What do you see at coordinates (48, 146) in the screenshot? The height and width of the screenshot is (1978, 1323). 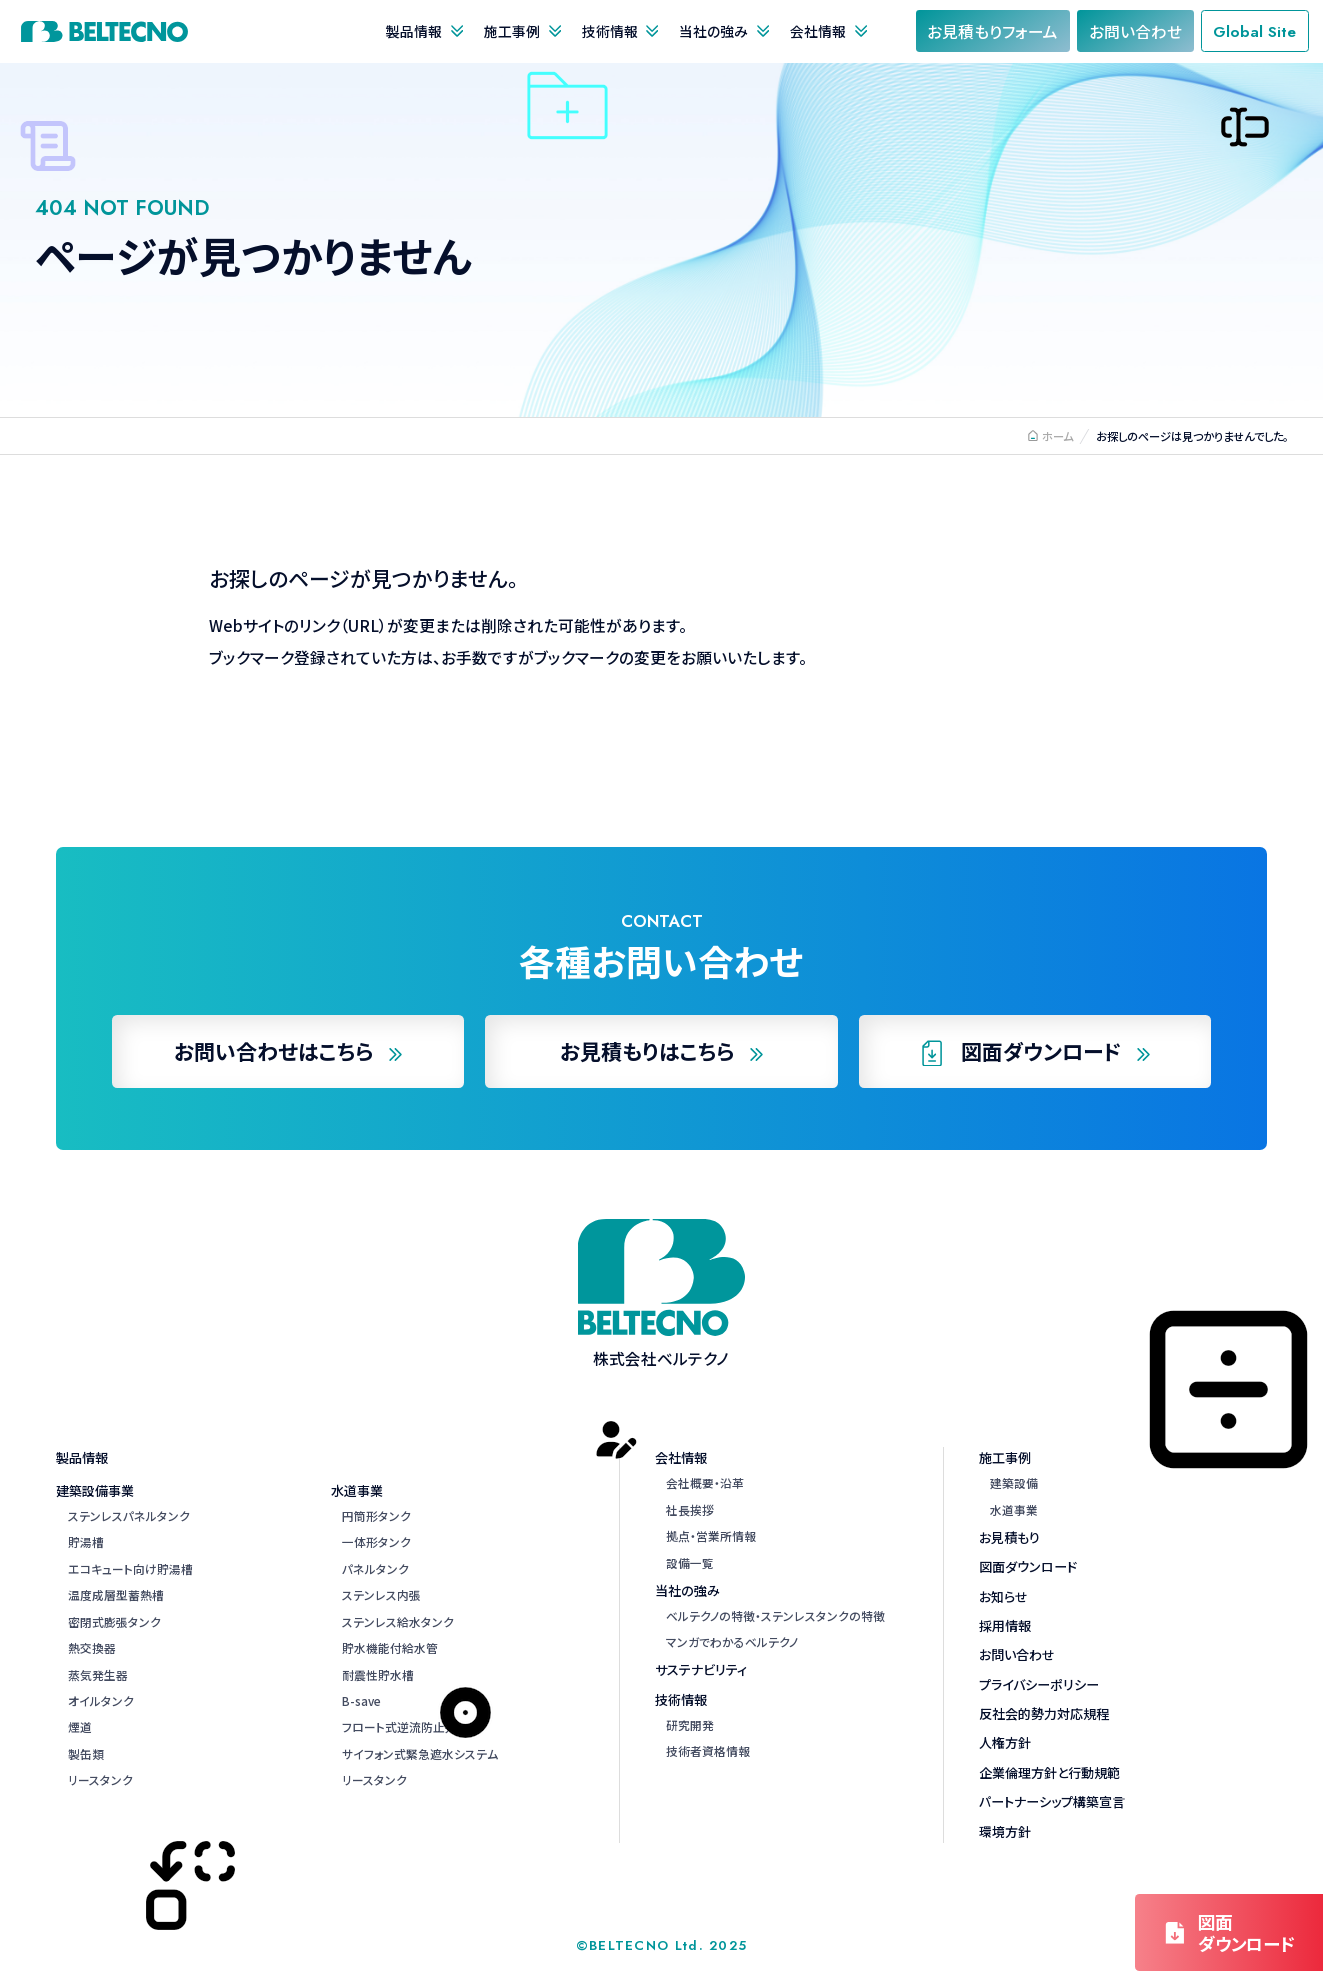 I see `view document or manuscript` at bounding box center [48, 146].